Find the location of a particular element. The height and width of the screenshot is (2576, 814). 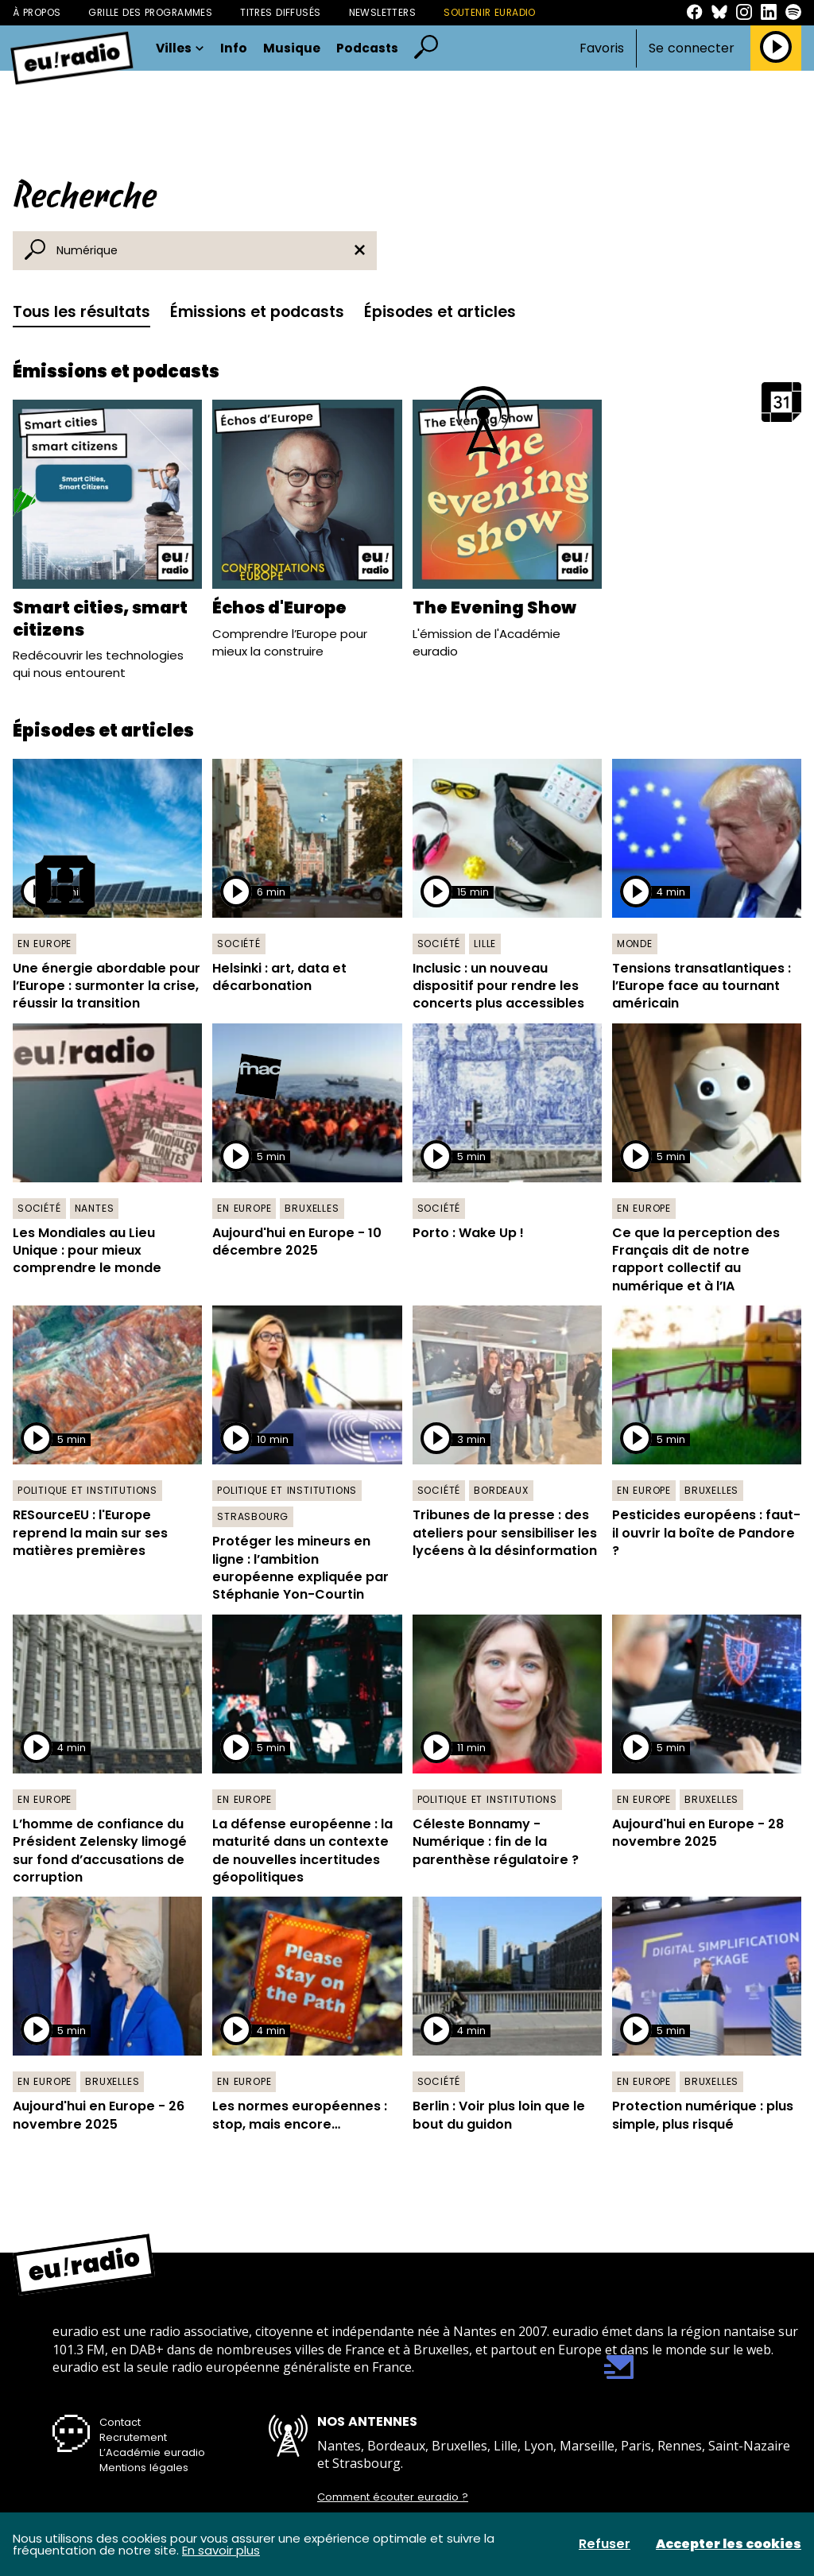

hire a helper logo is located at coordinates (65, 885).